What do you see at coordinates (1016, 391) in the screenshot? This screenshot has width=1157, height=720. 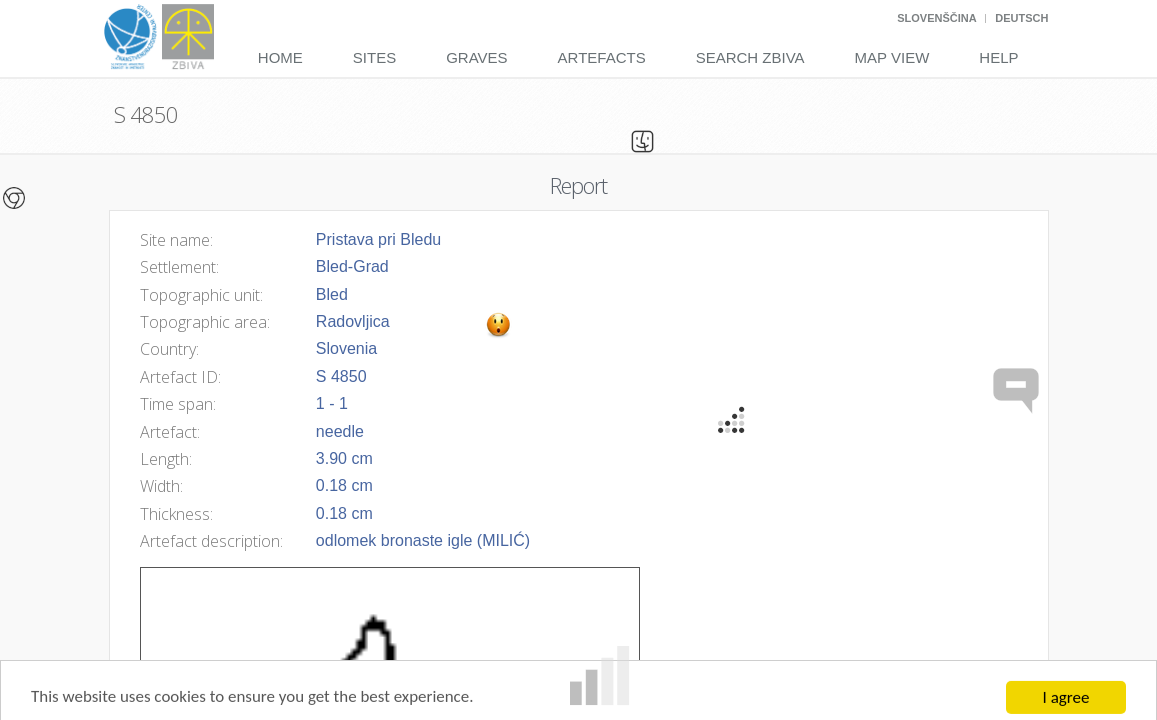 I see `indicates user is busy or unavailable for chat` at bounding box center [1016, 391].